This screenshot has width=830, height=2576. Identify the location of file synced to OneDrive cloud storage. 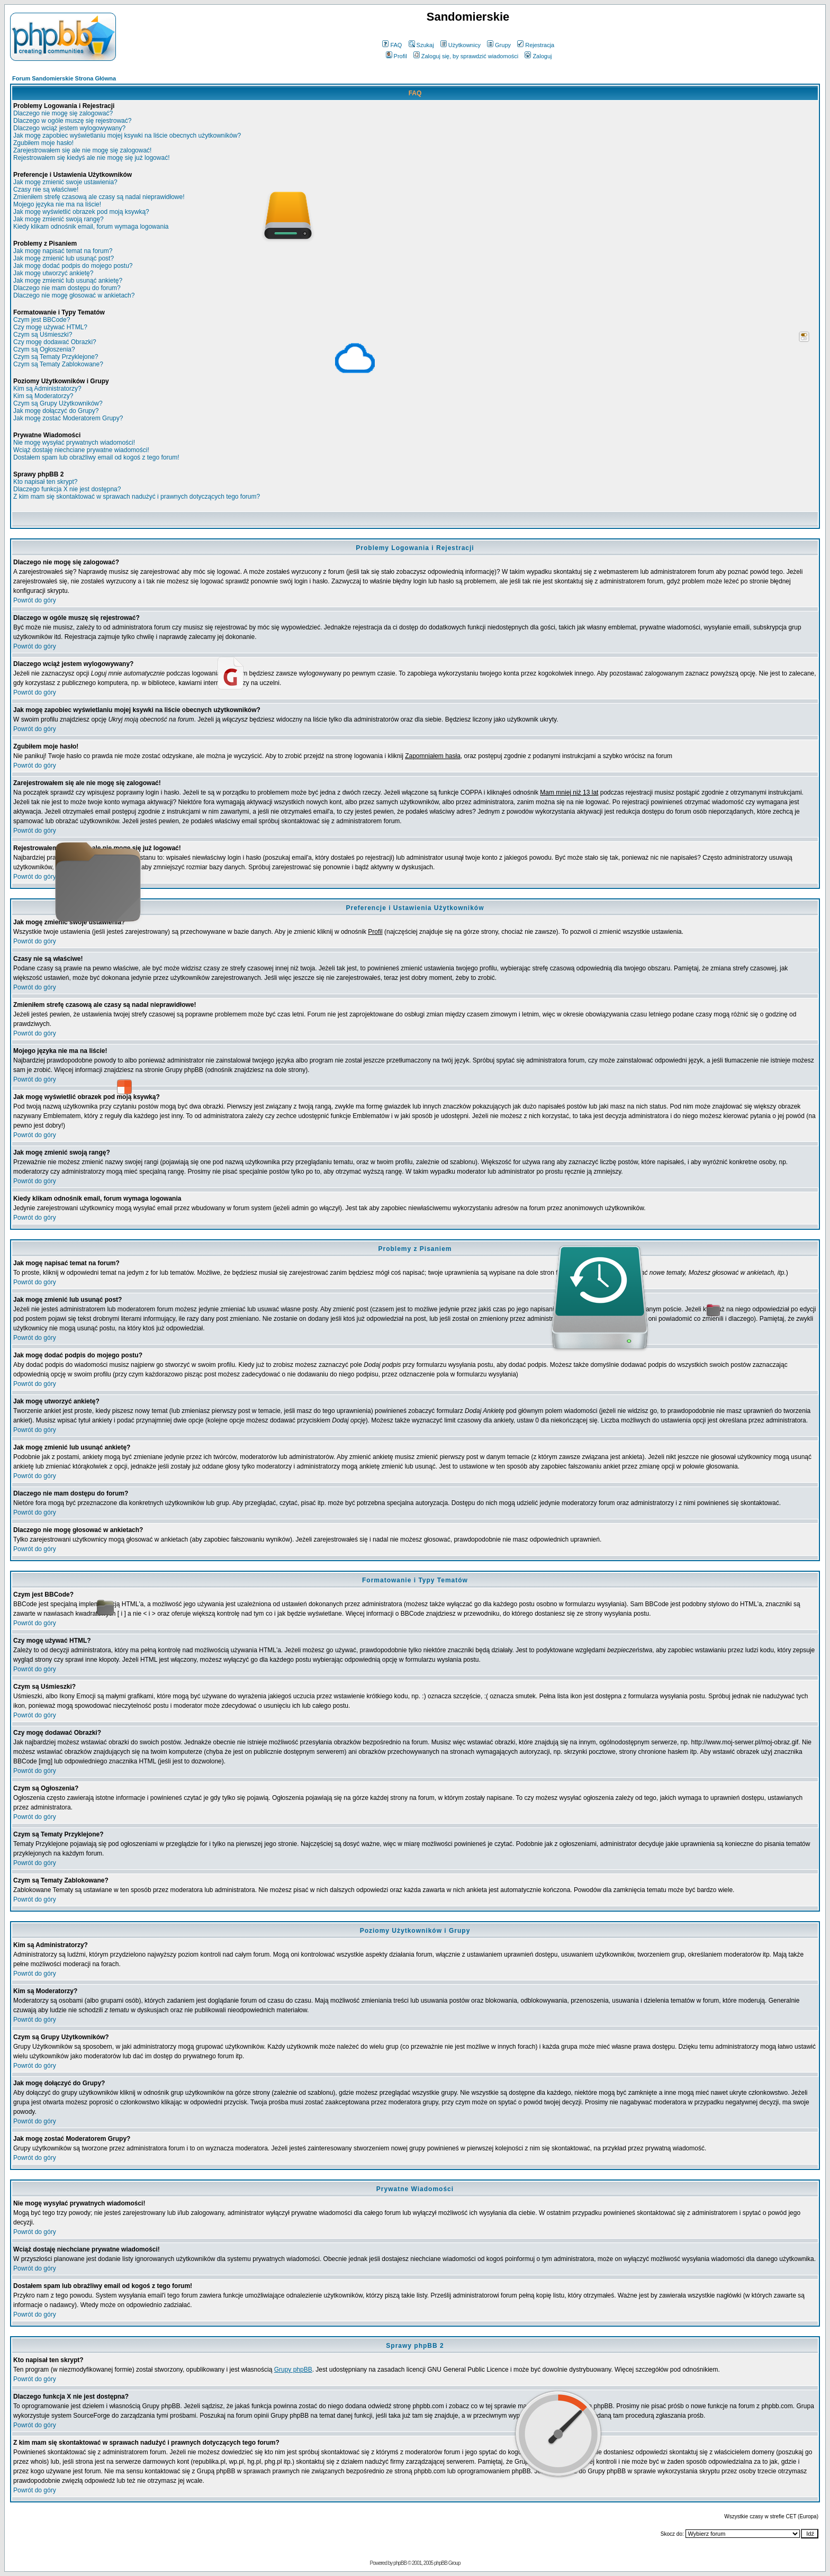
(355, 359).